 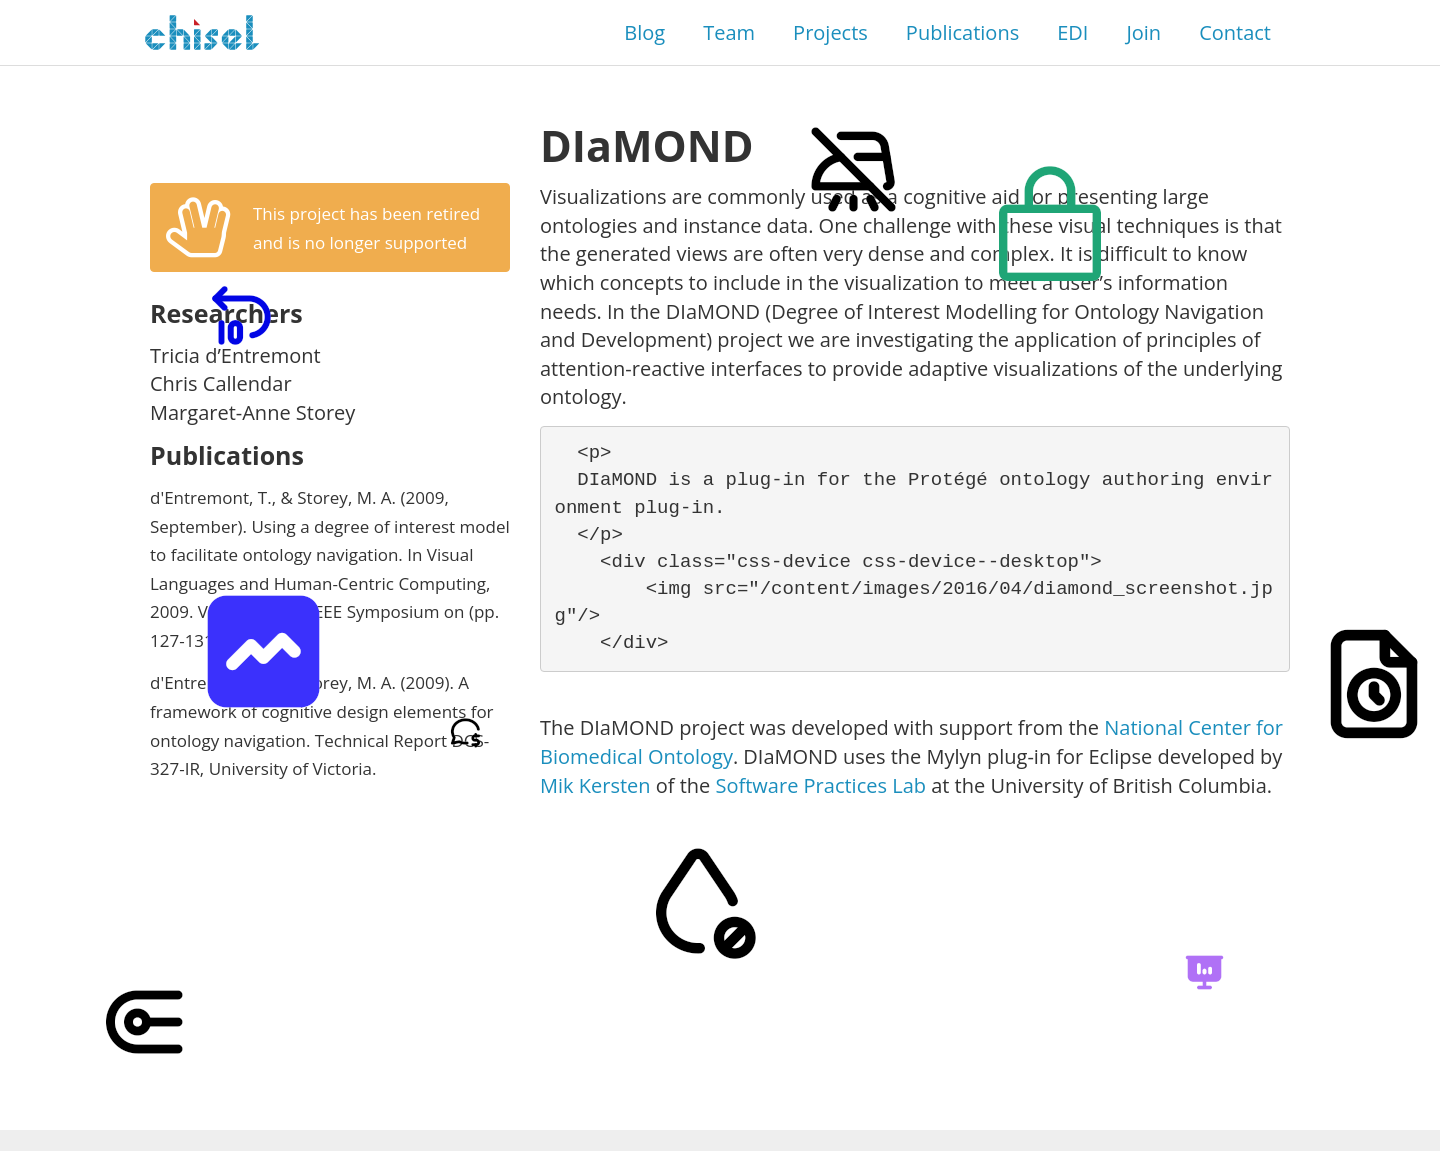 I want to click on view analytics or statistics, so click(x=263, y=651).